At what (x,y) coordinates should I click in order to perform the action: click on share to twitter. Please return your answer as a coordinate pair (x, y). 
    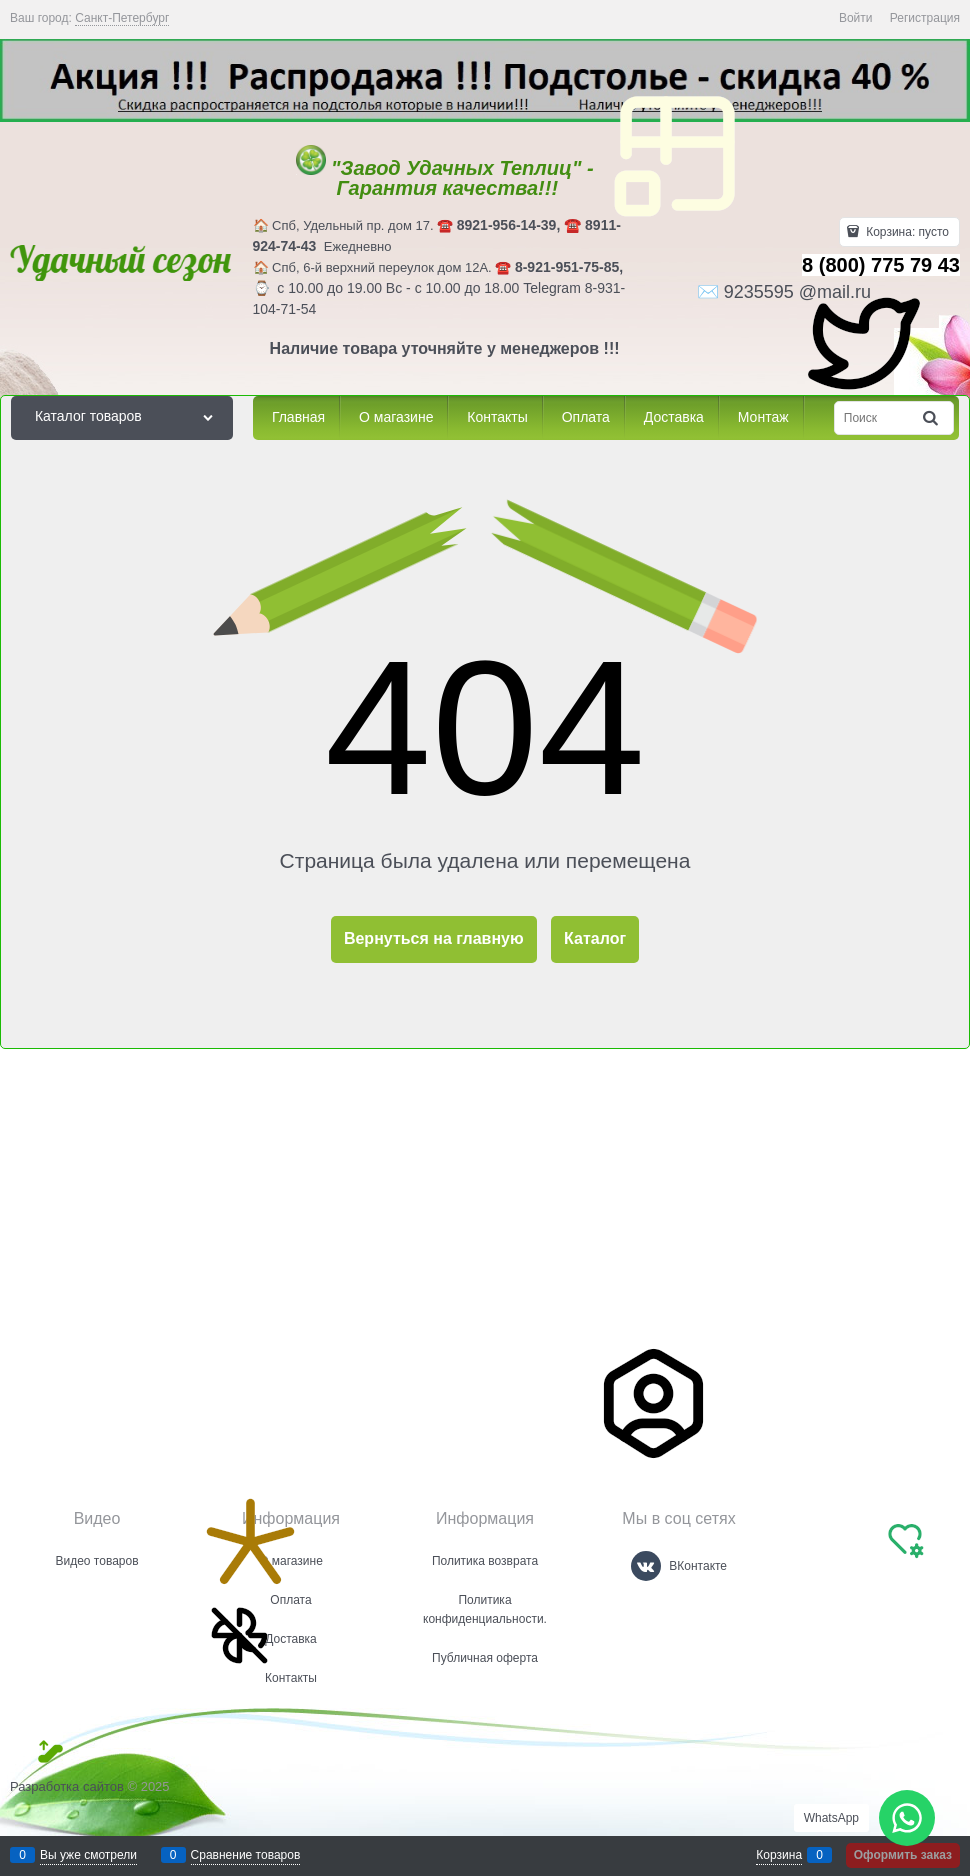
    Looking at the image, I should click on (864, 344).